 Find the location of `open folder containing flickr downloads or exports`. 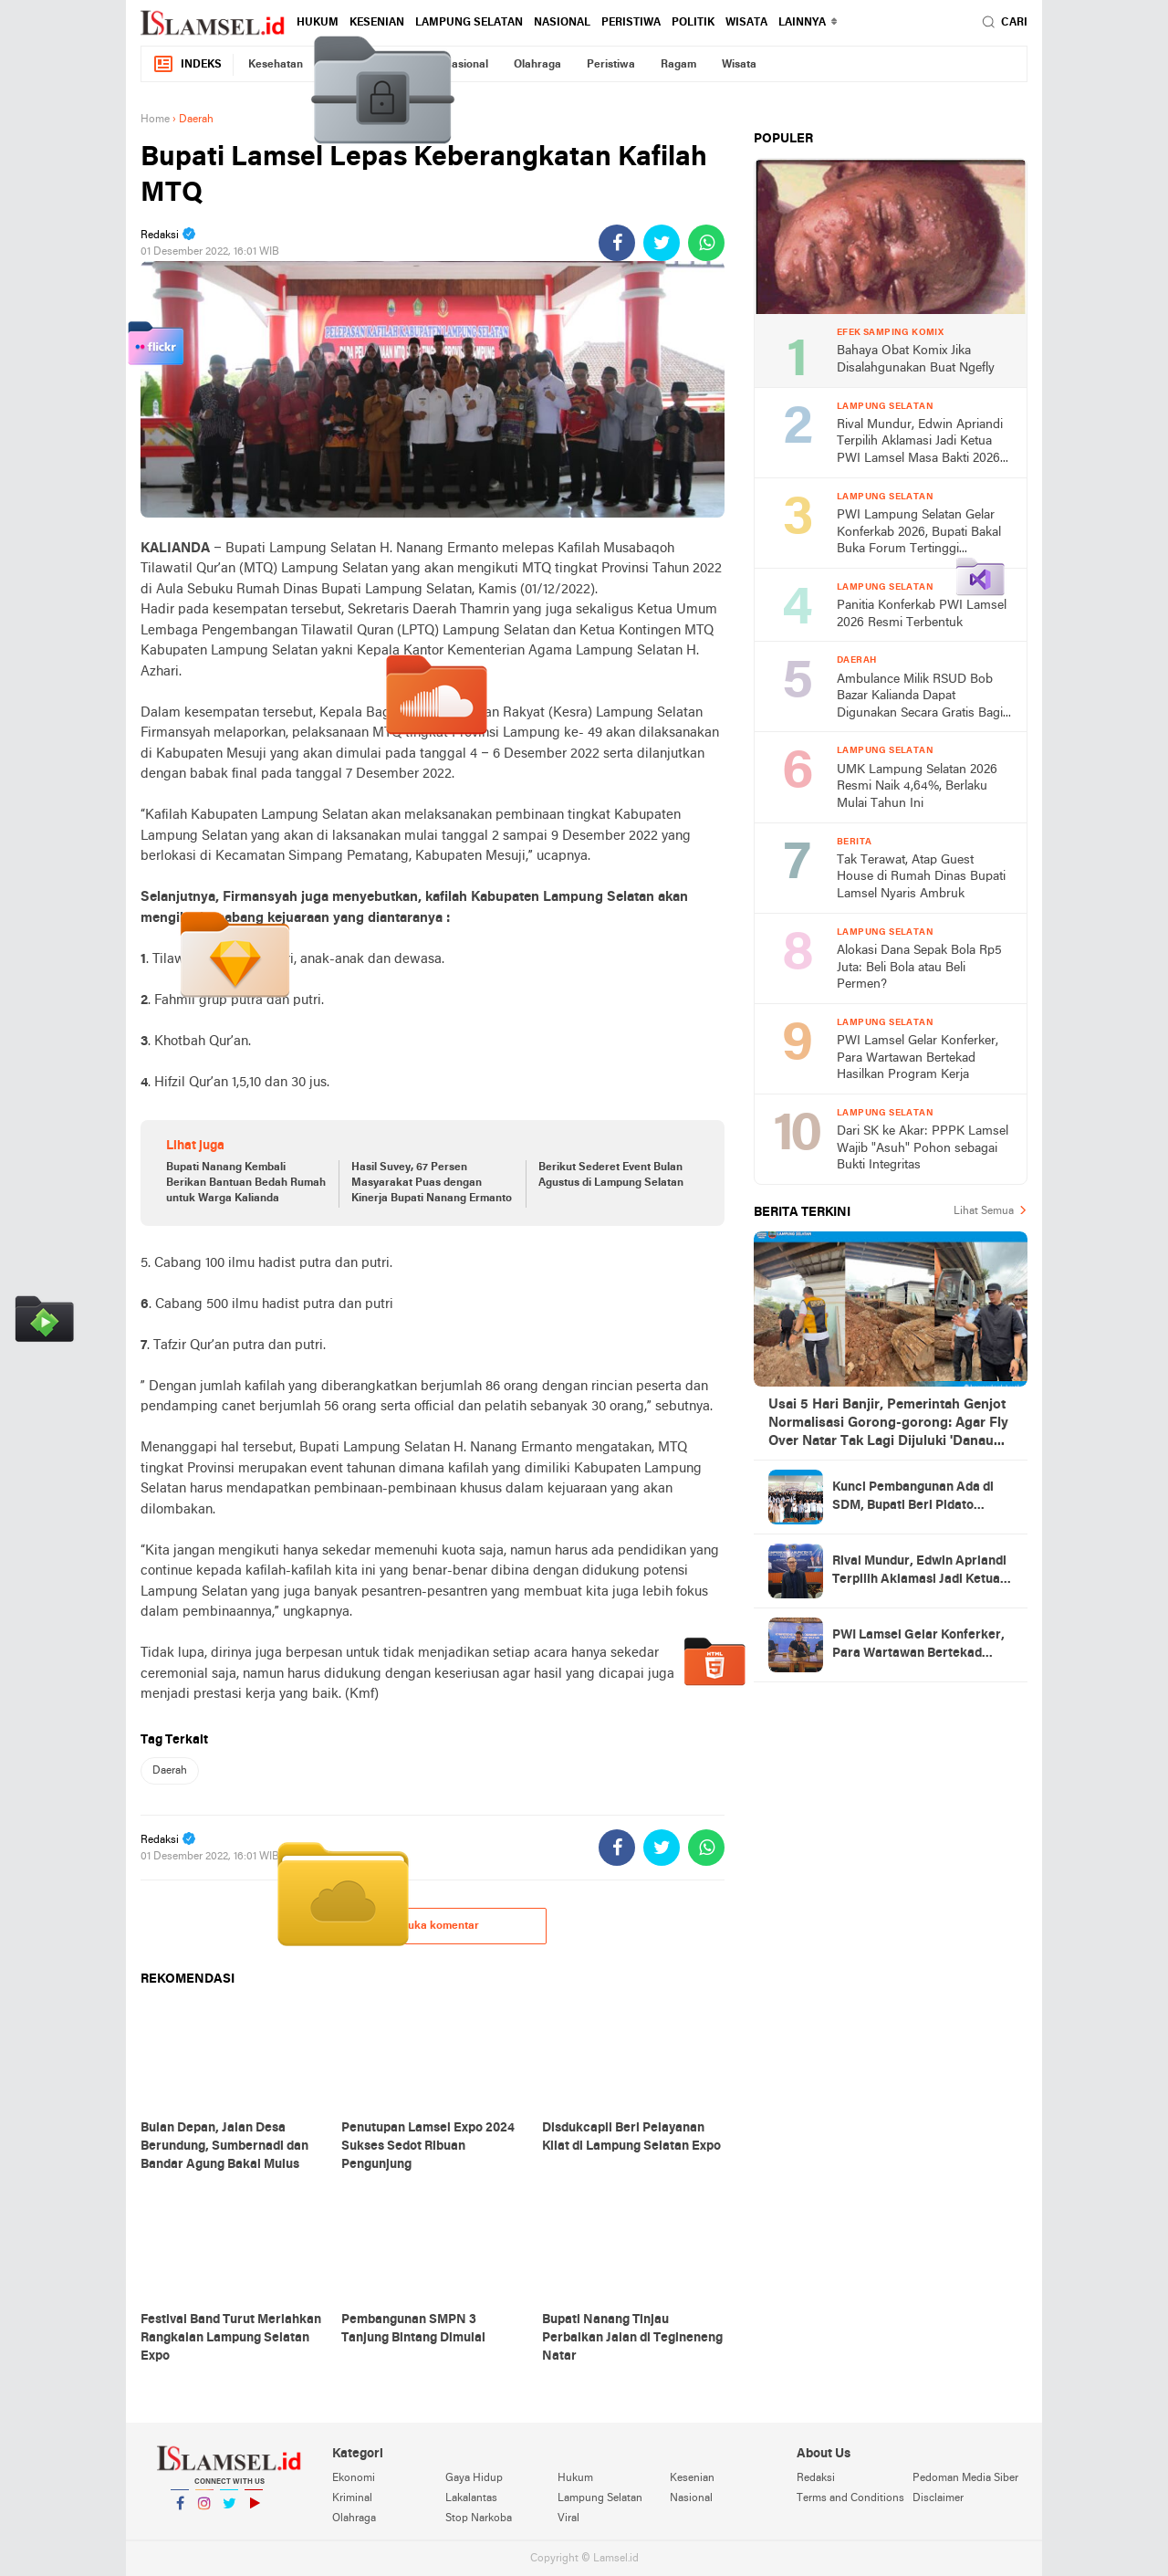

open folder containing flickr downloads or exports is located at coordinates (155, 344).